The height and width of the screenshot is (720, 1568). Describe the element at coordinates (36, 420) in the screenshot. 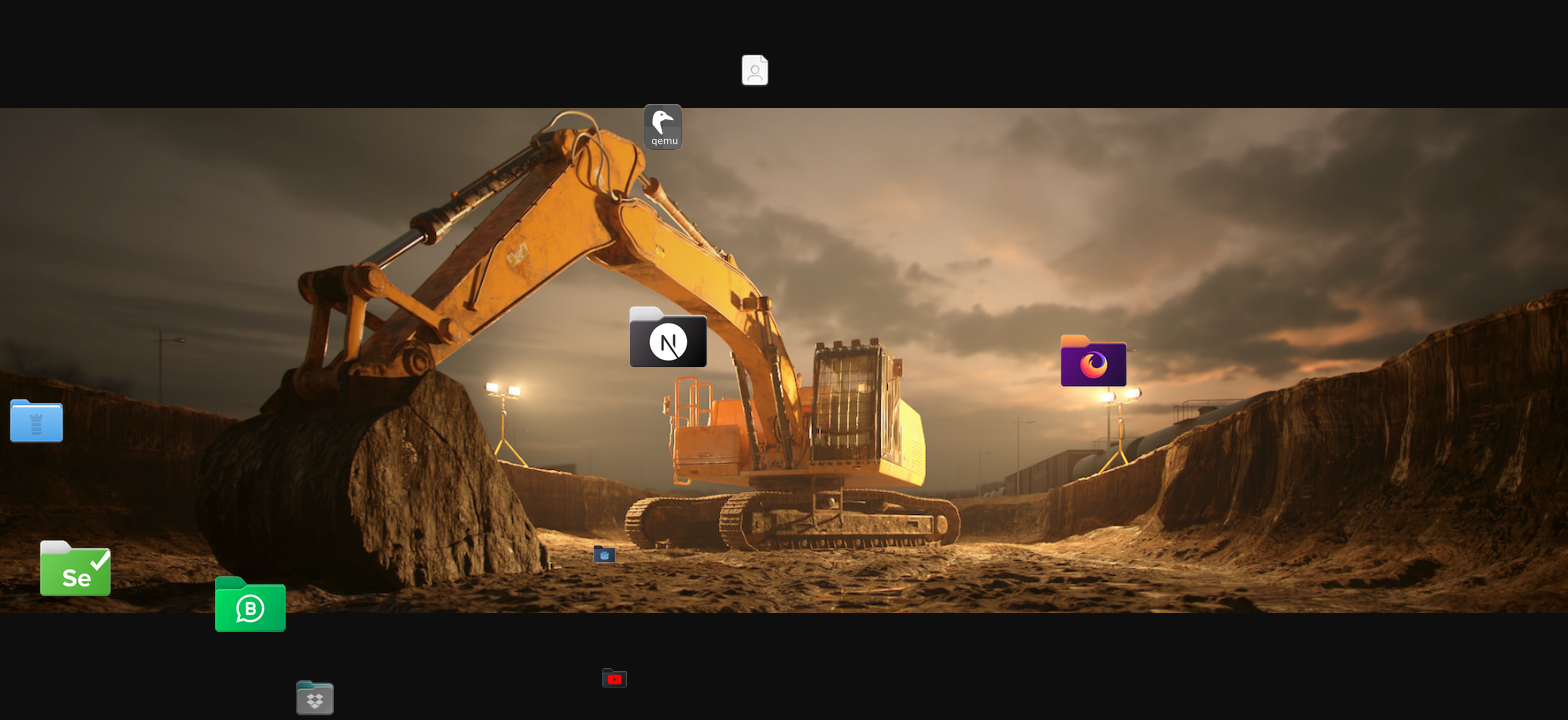

I see `open Intego security software folder` at that location.